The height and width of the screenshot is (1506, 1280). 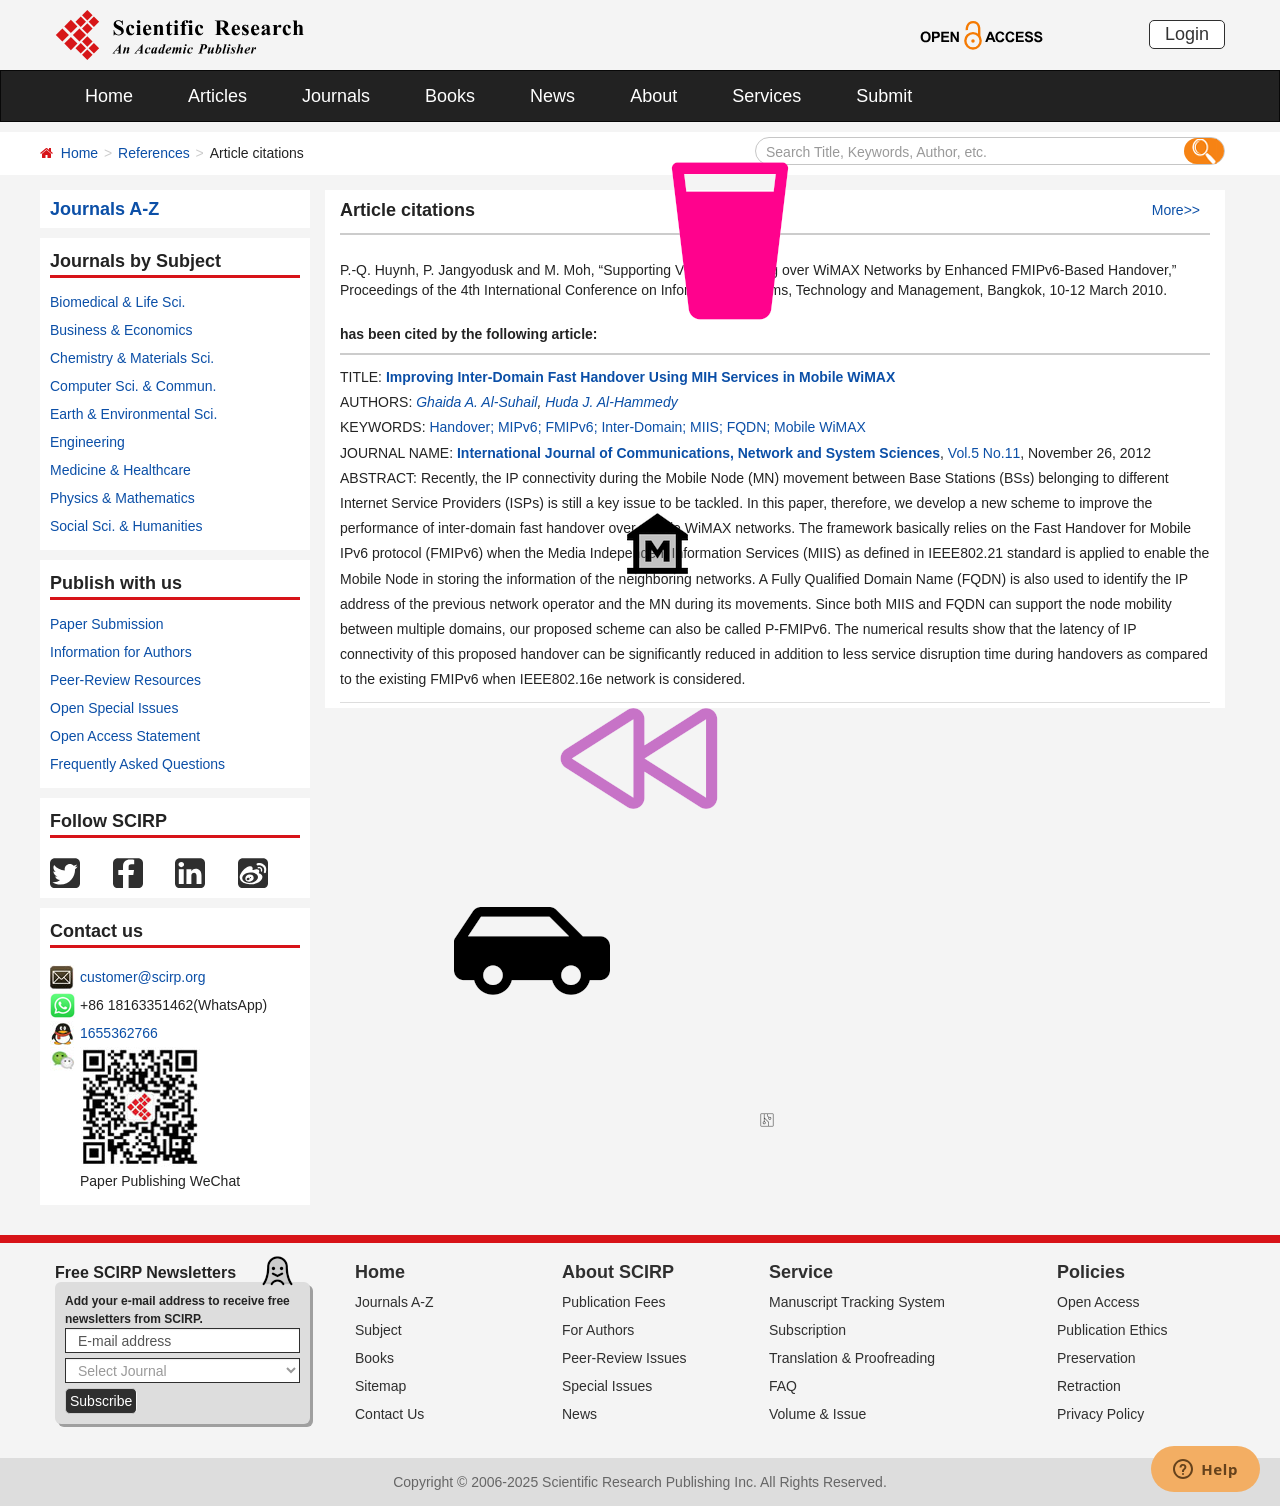 What do you see at coordinates (277, 1272) in the screenshot?
I see `linux operating system logo` at bounding box center [277, 1272].